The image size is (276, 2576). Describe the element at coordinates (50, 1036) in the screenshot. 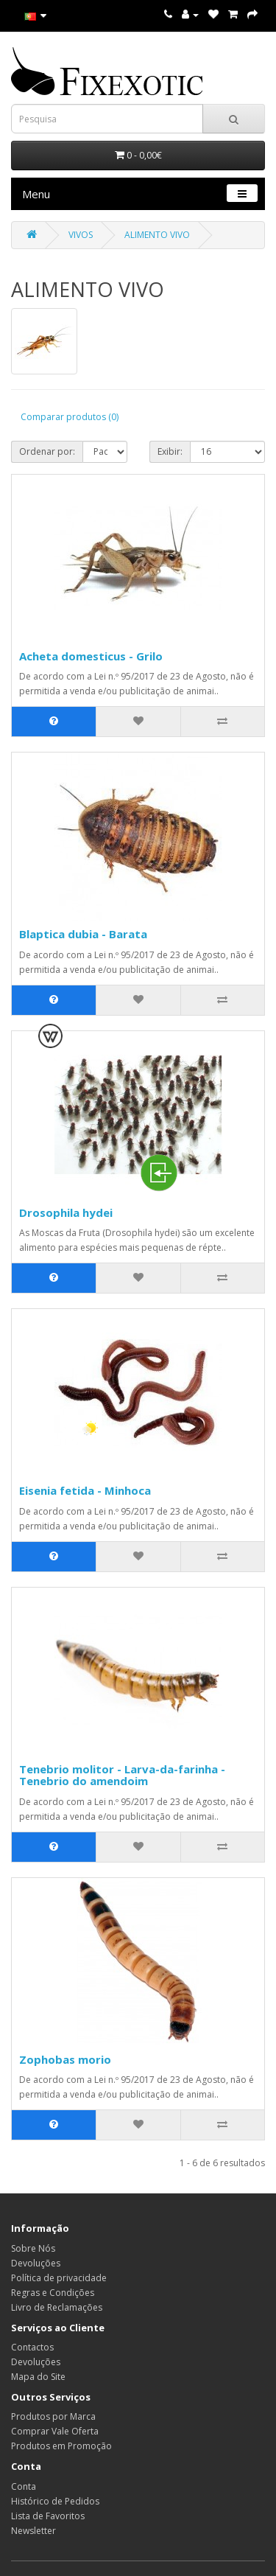

I see `open wps office application` at that location.